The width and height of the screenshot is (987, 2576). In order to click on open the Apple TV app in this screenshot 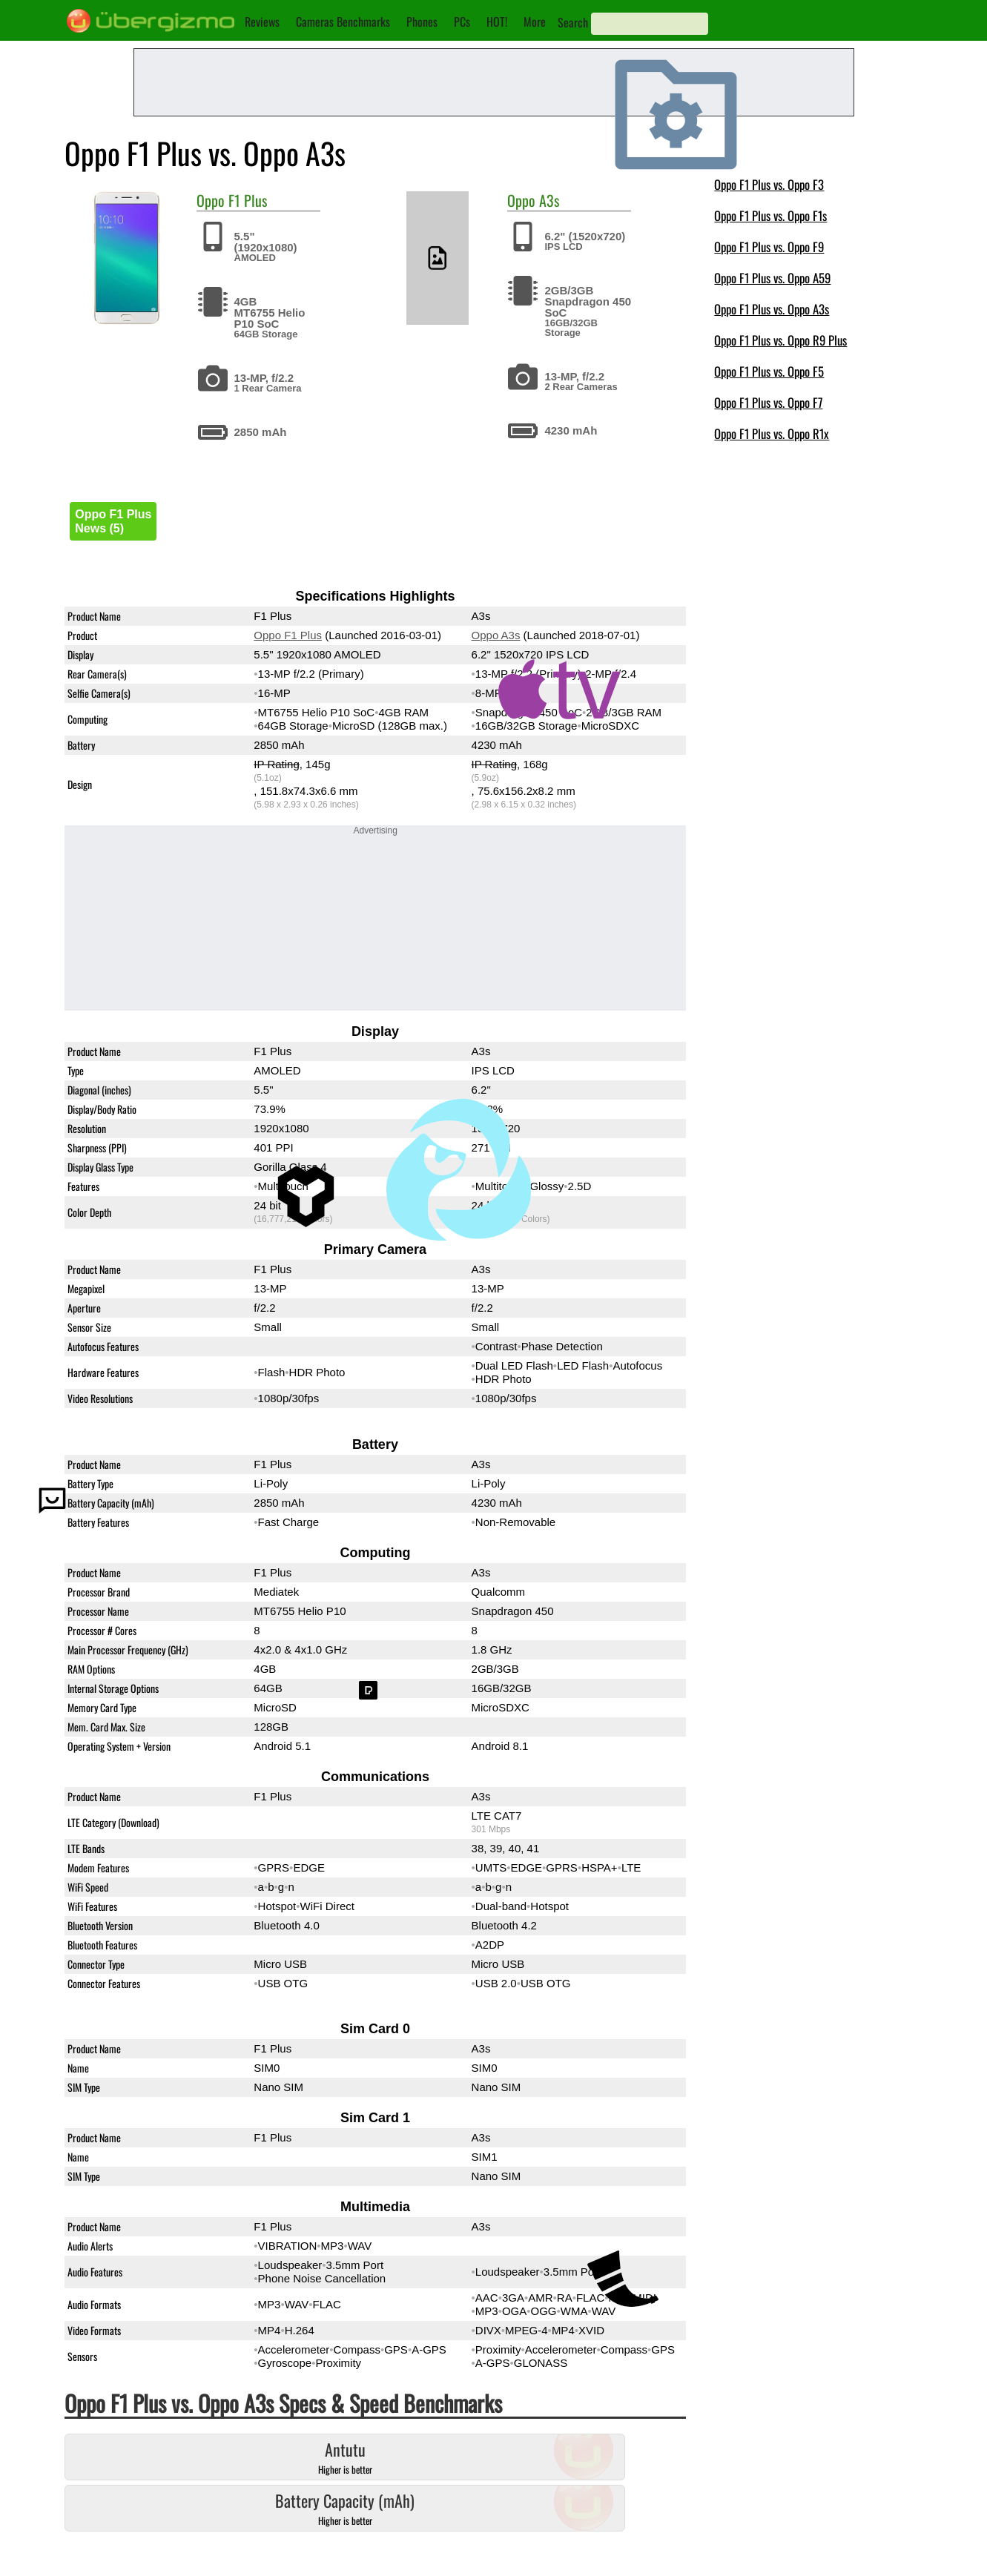, I will do `click(559, 689)`.